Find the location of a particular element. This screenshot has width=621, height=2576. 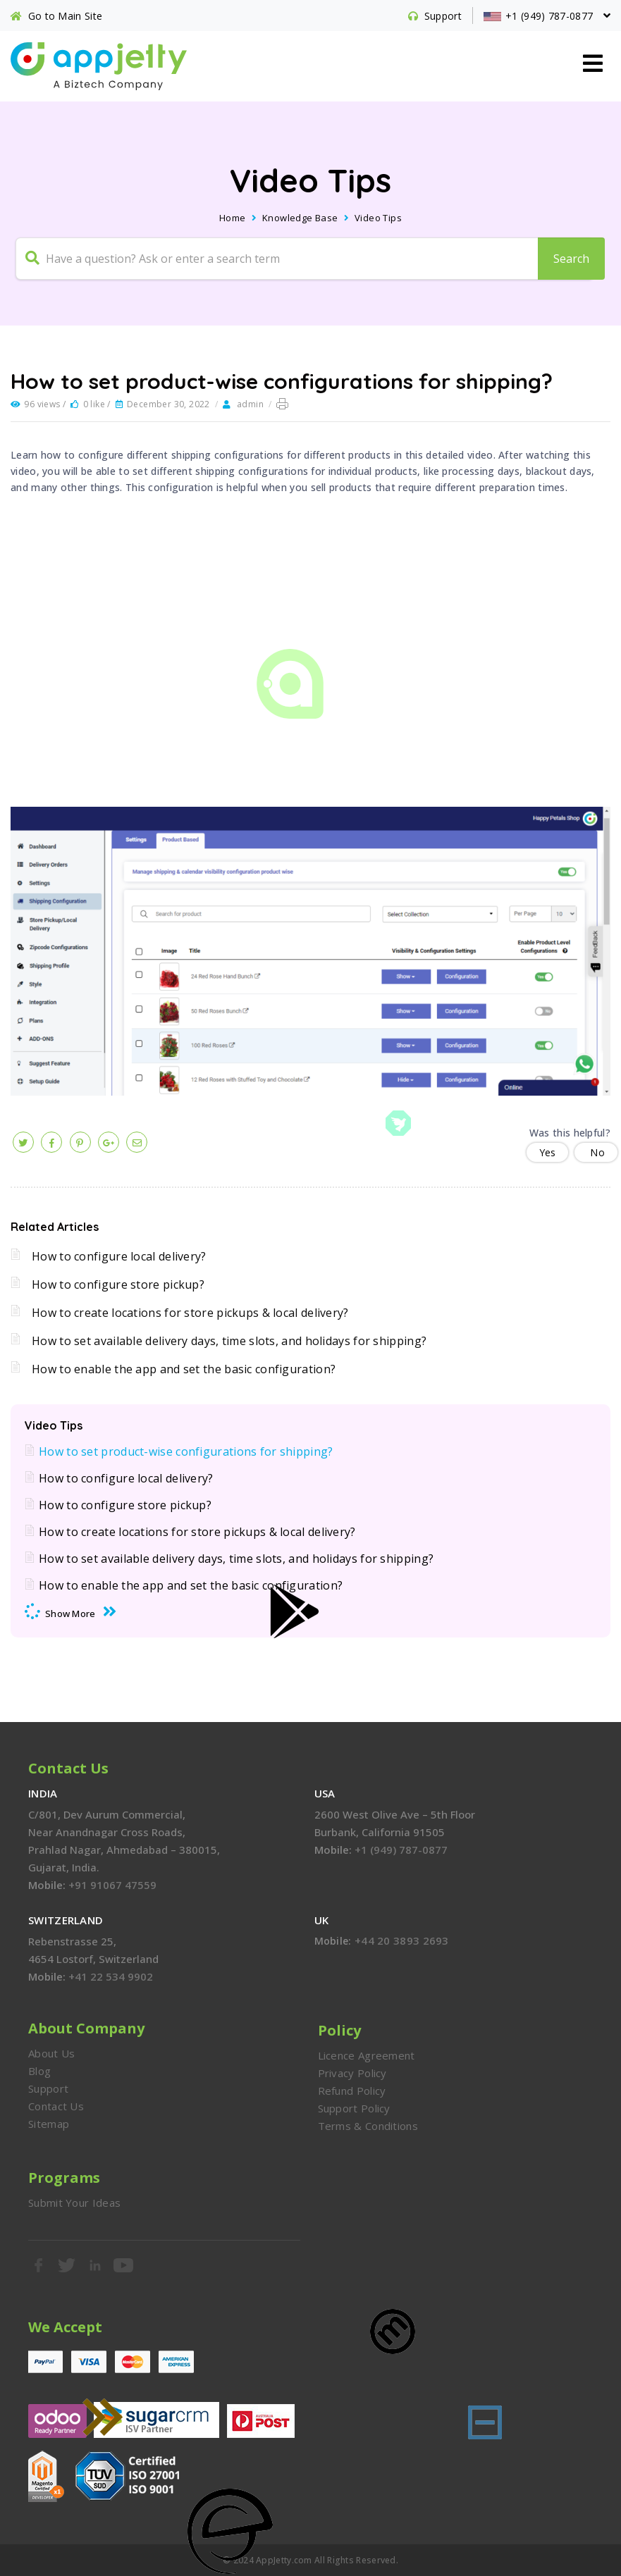

visit metacritic website is located at coordinates (393, 2332).